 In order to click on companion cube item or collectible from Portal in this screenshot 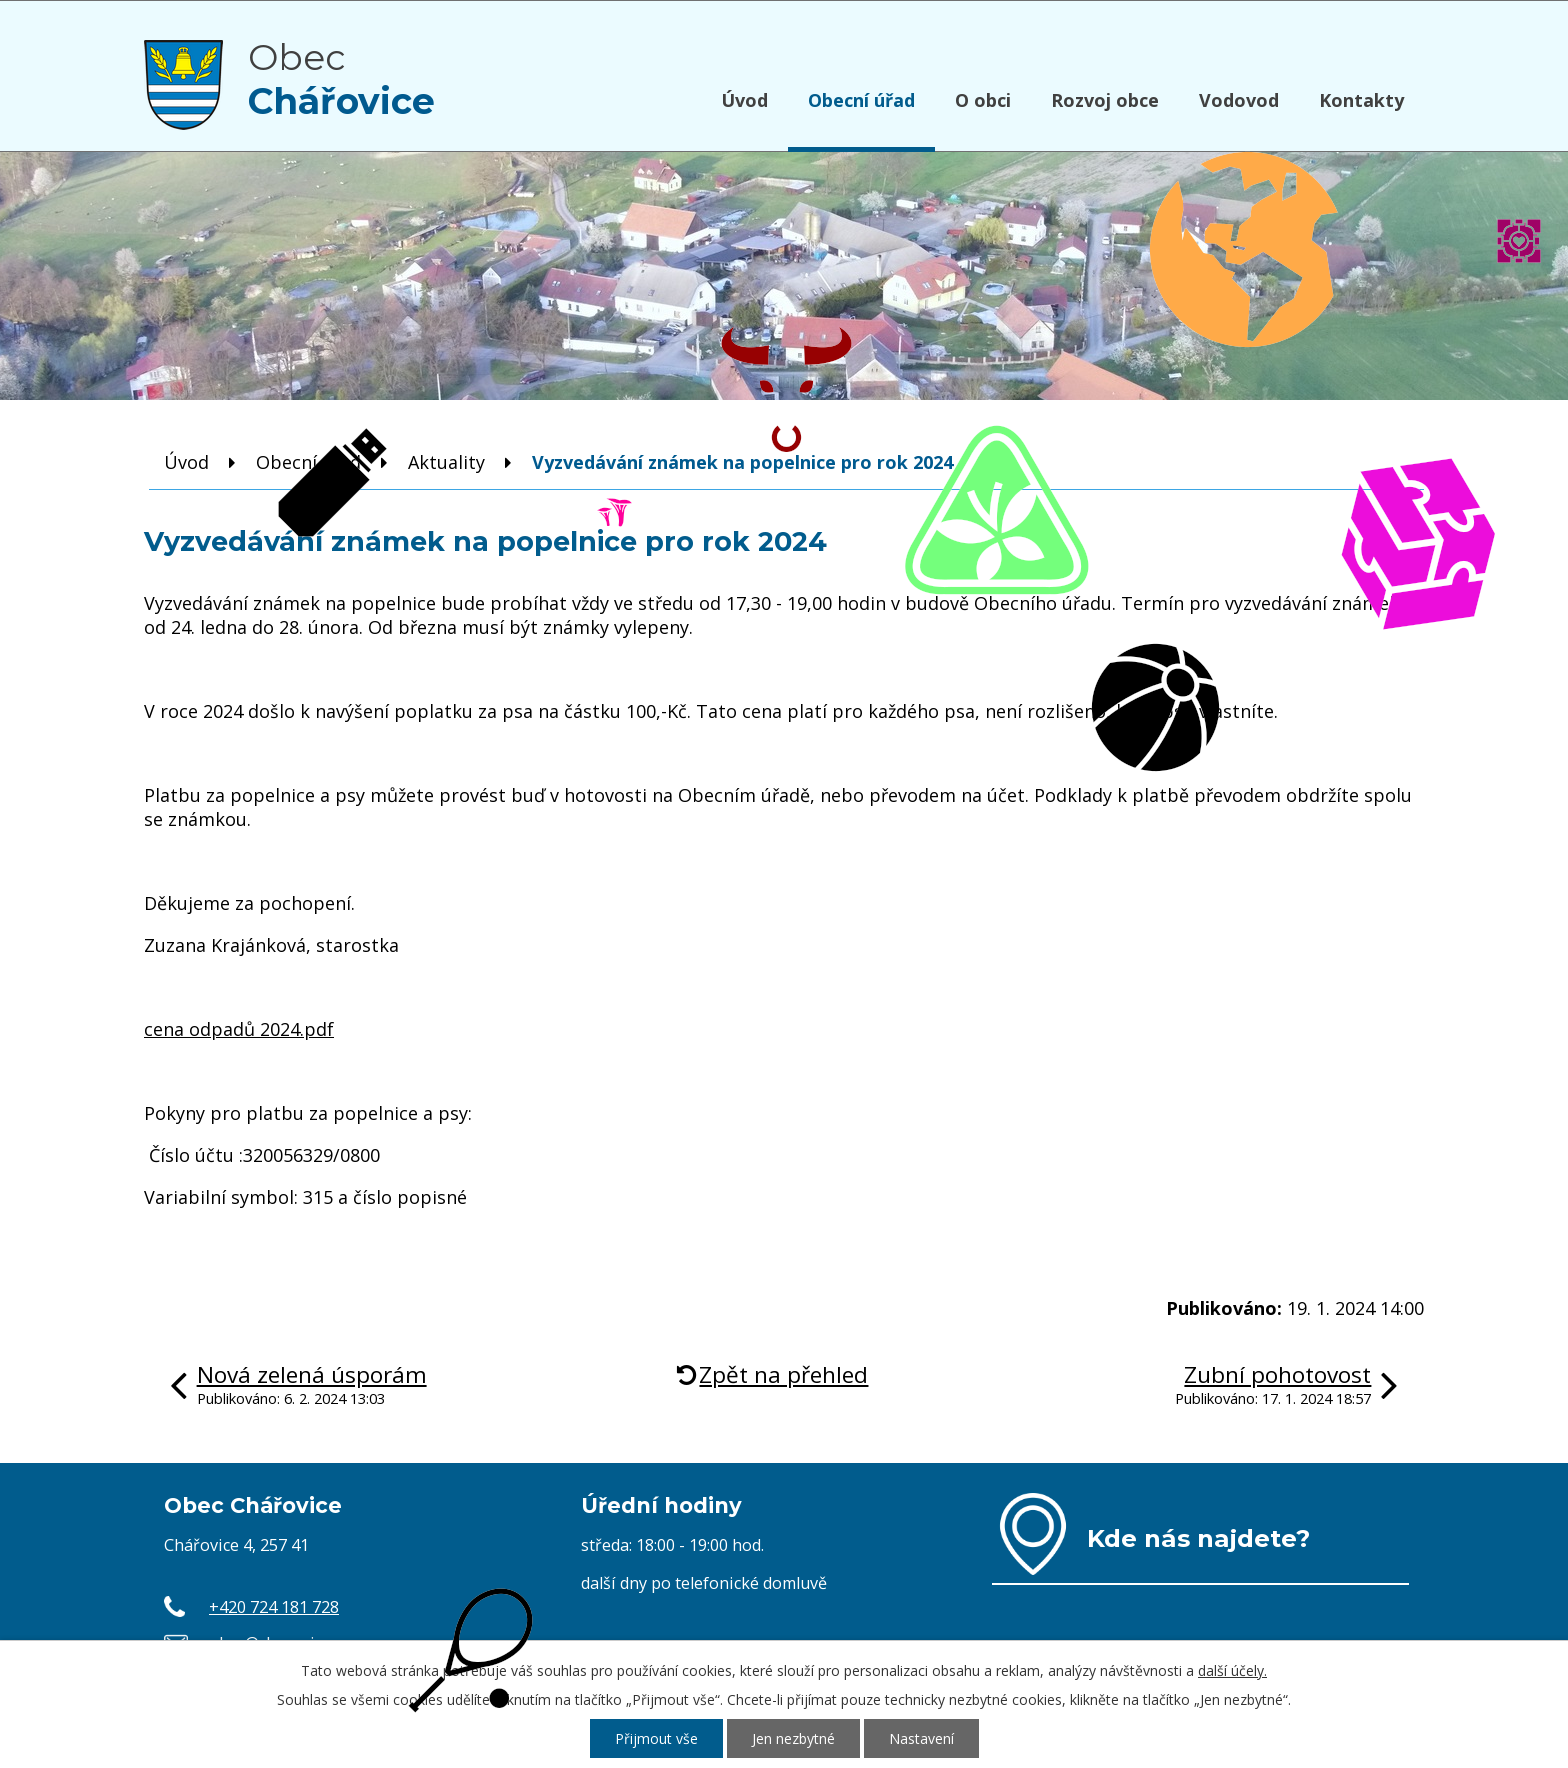, I will do `click(1519, 241)`.